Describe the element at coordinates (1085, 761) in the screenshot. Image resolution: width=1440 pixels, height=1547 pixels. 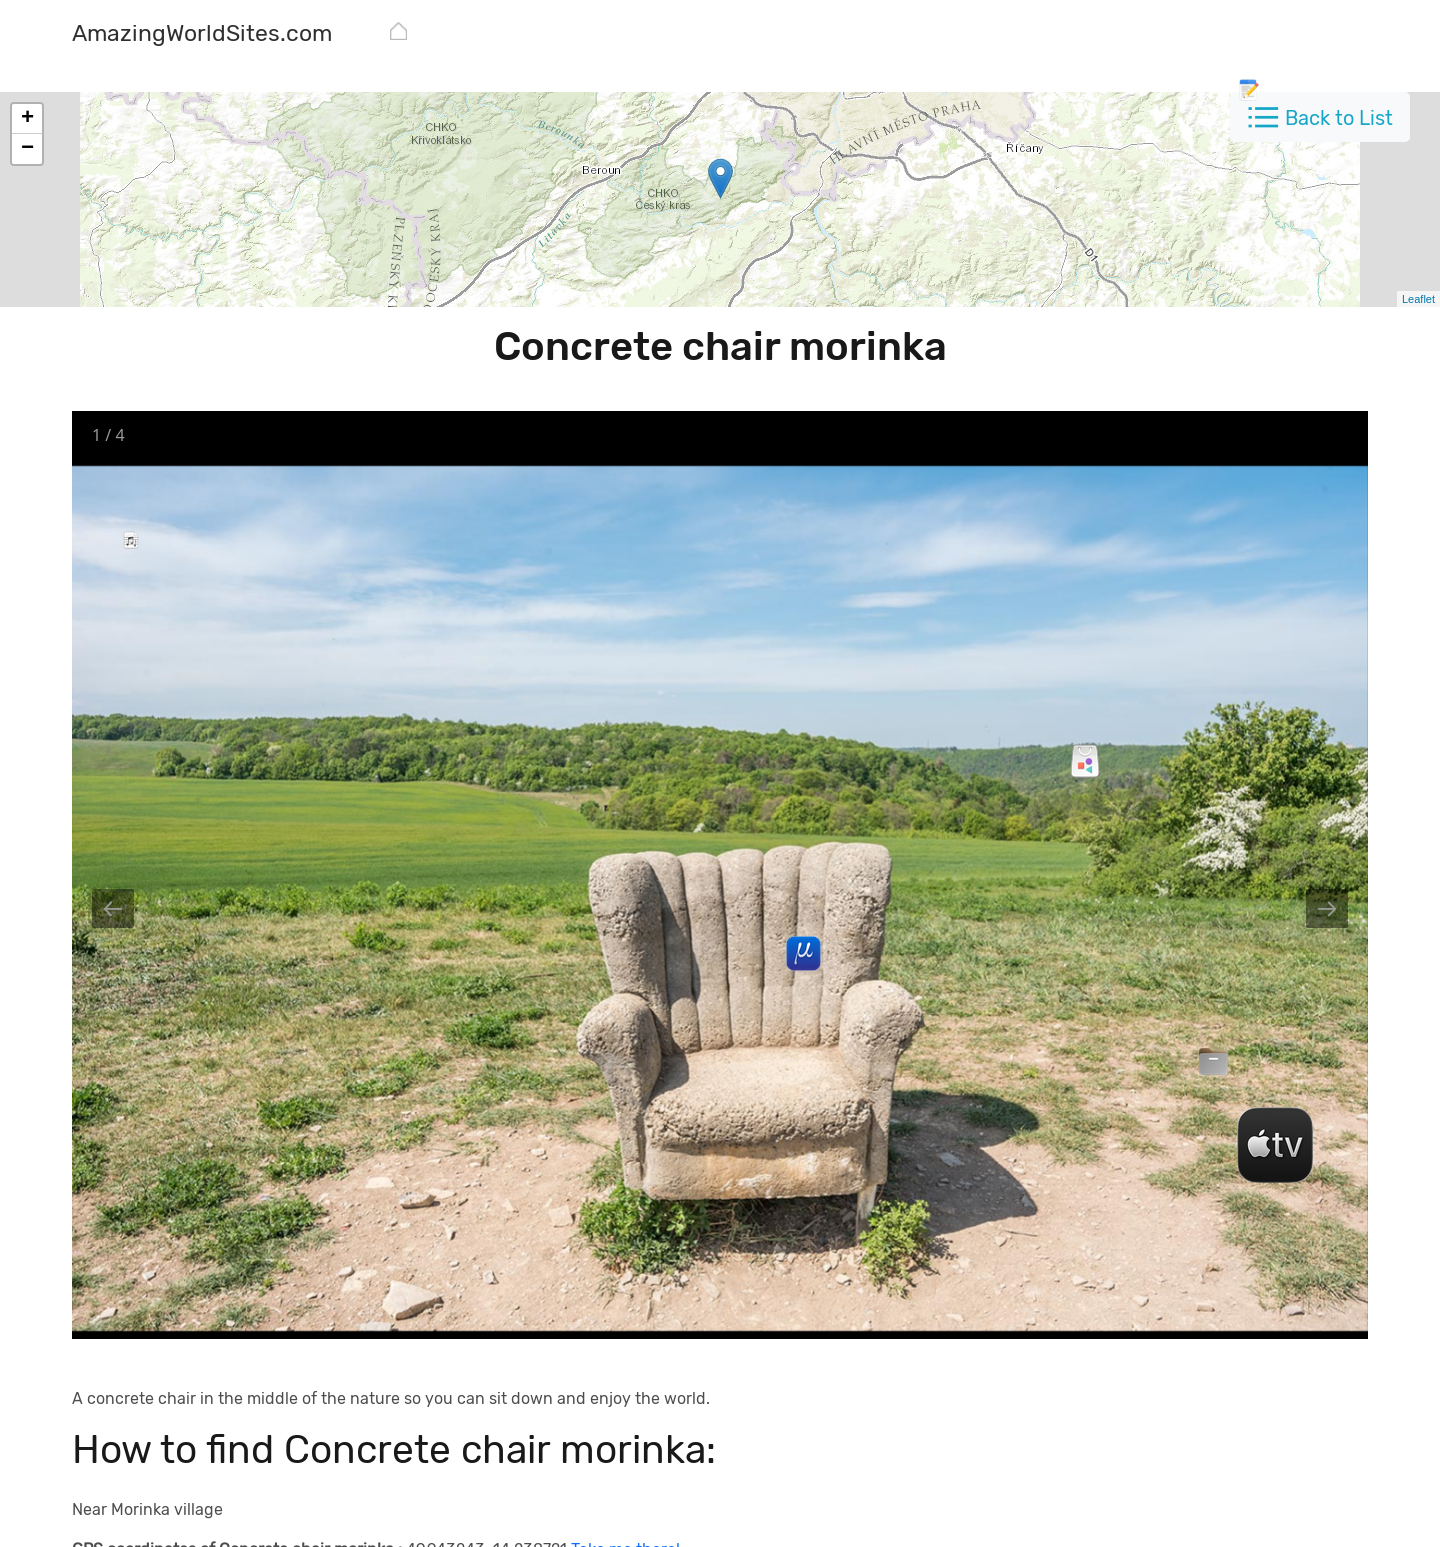
I see `open the software center to browse and install apps` at that location.